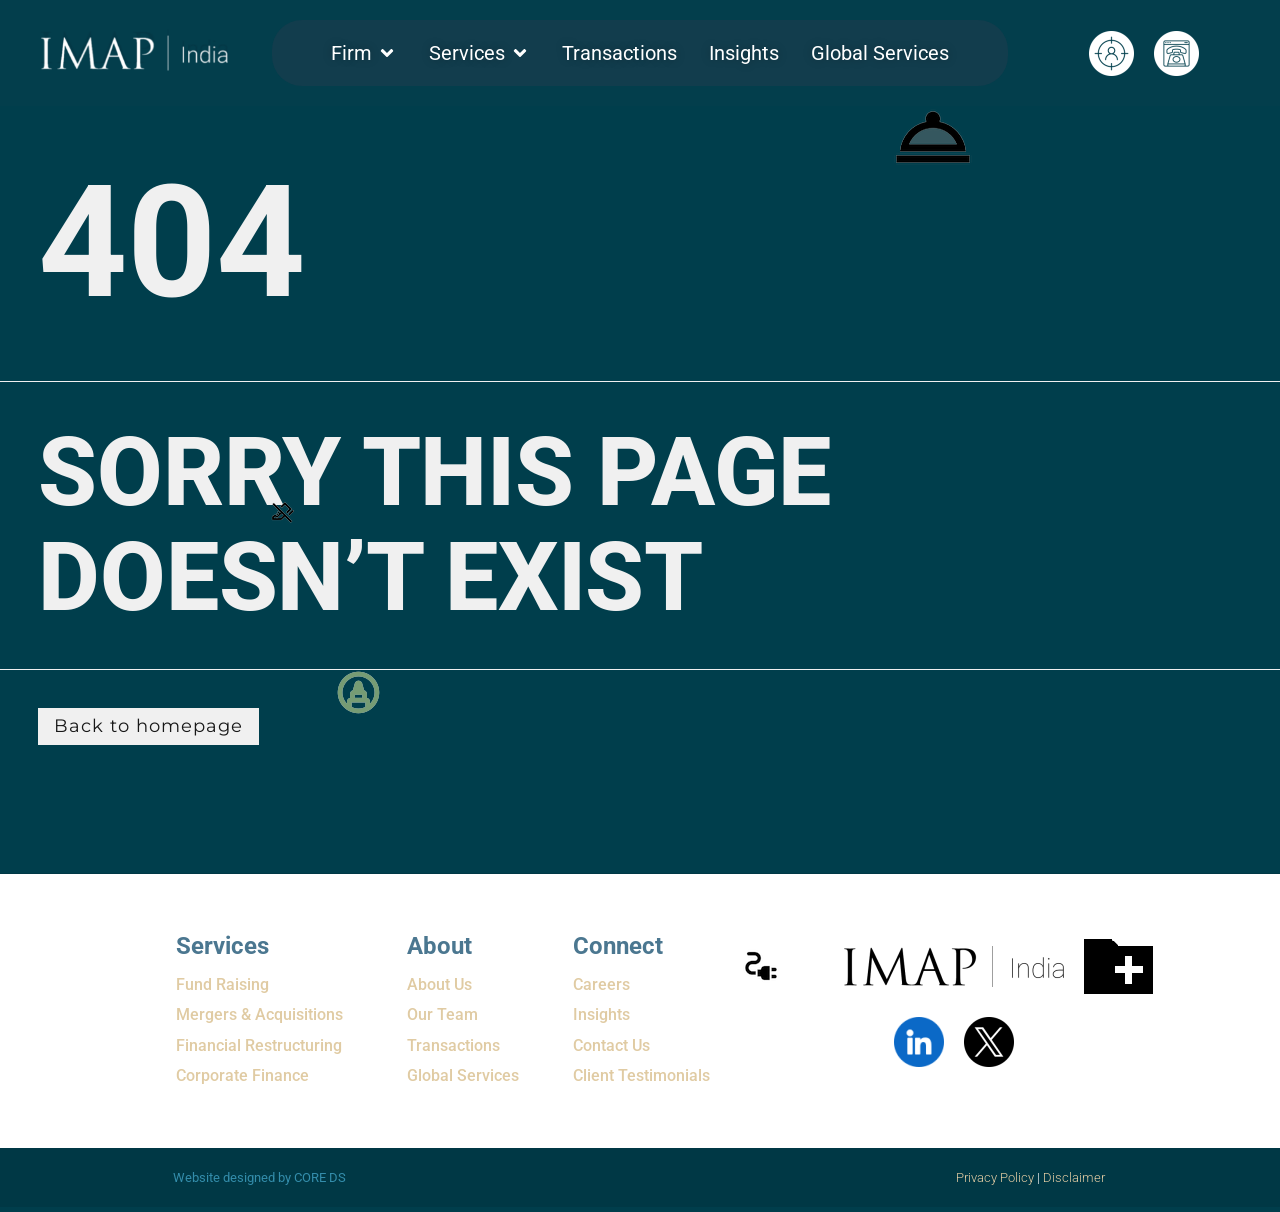 The image size is (1280, 1212). I want to click on request room service or hotel amenities, so click(933, 137).